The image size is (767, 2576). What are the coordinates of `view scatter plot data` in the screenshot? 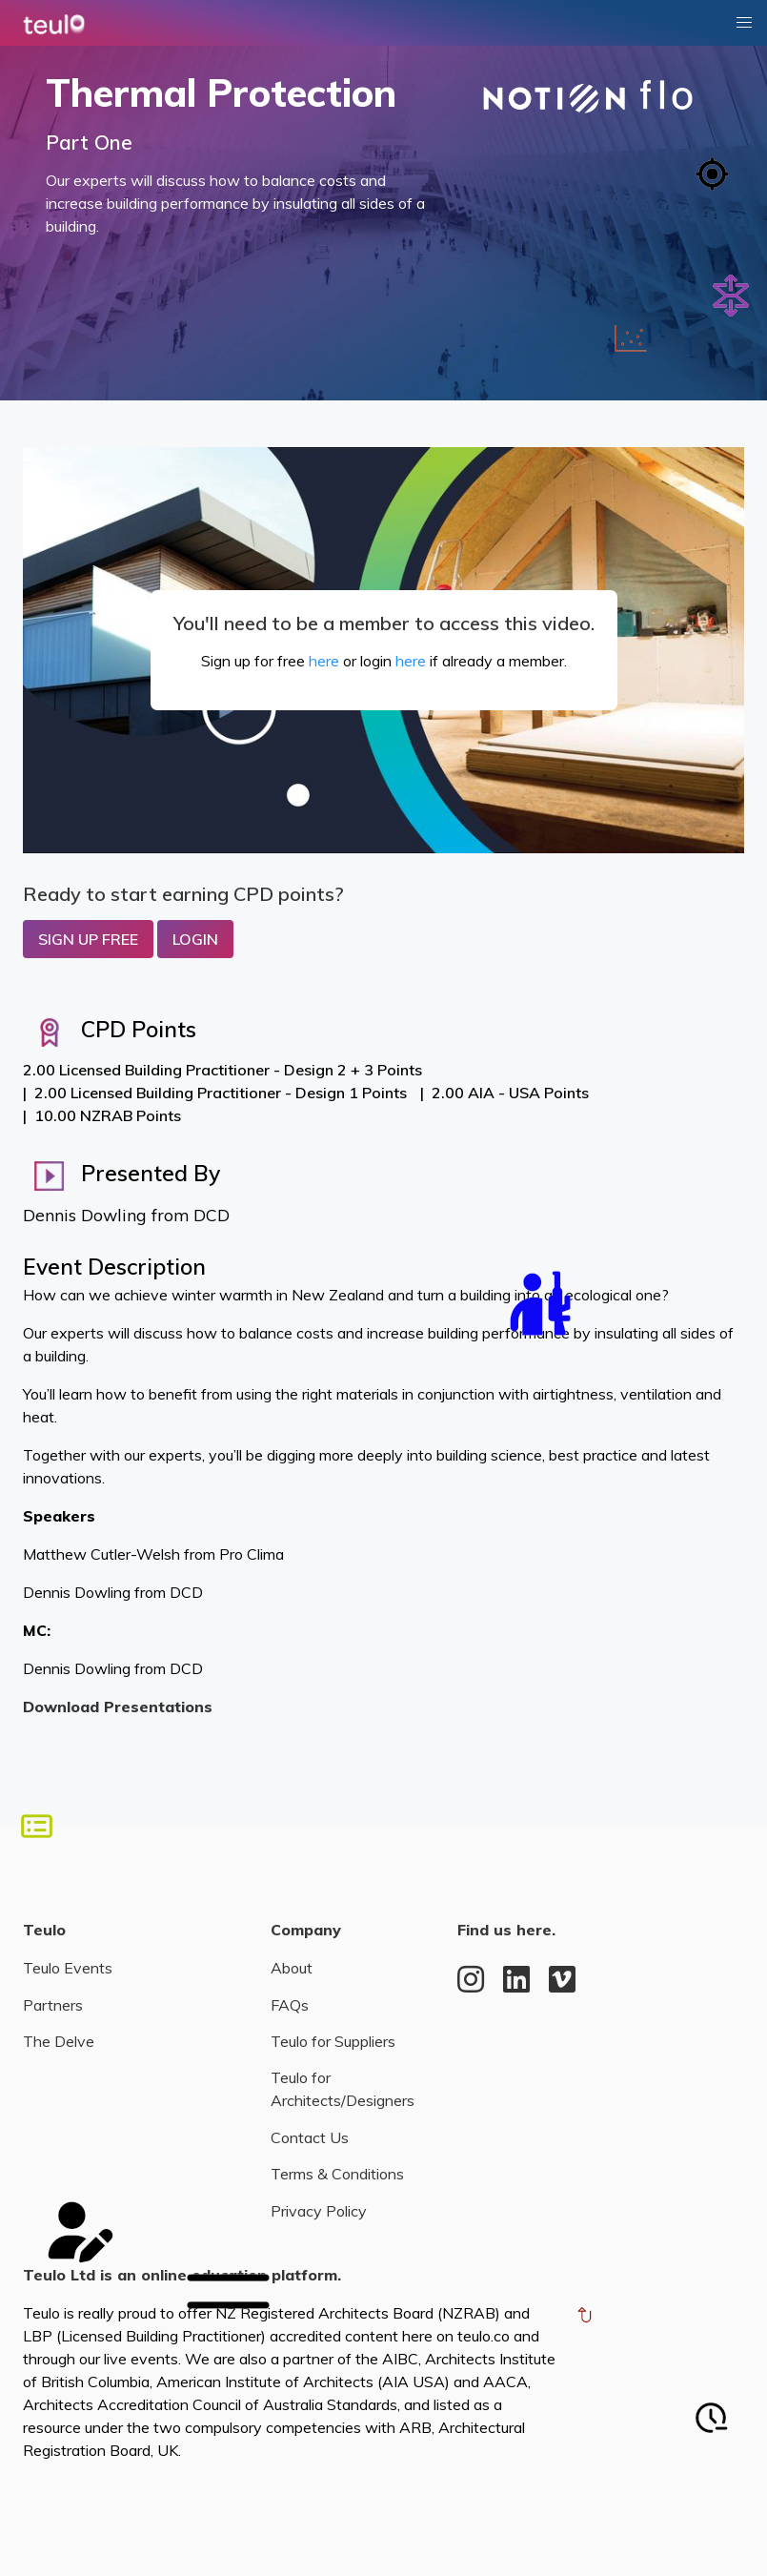 It's located at (631, 338).